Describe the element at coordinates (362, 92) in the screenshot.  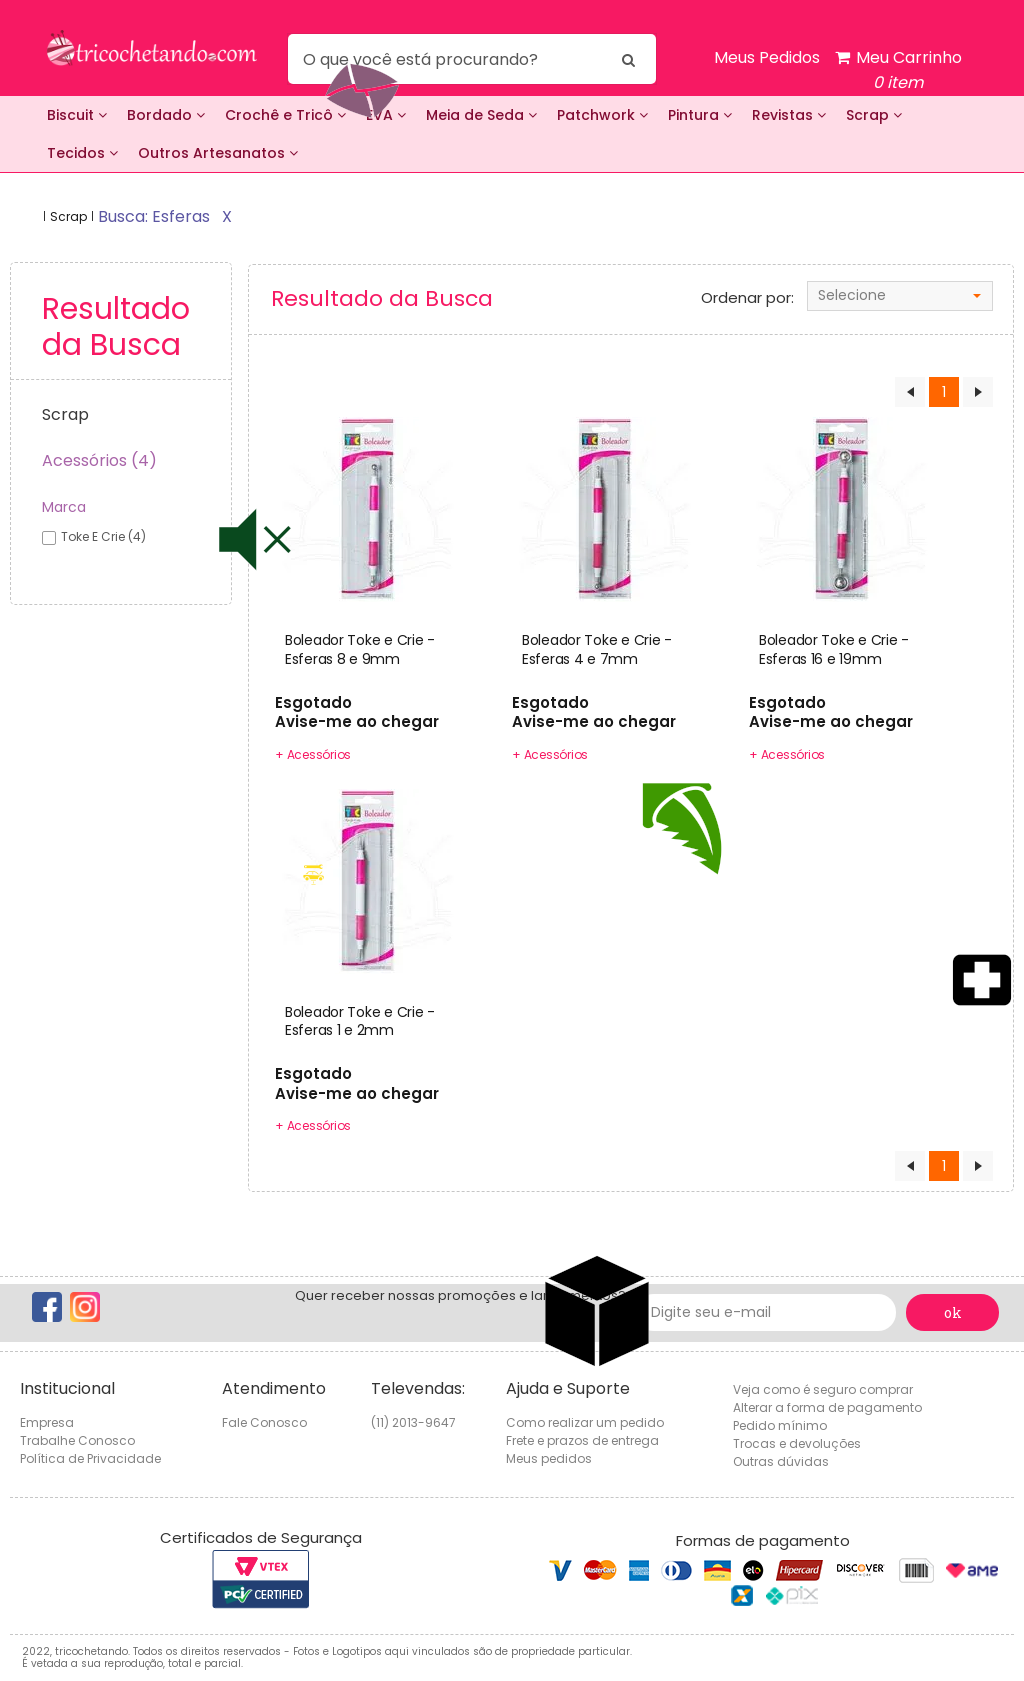
I see `open your inbox or messages` at that location.